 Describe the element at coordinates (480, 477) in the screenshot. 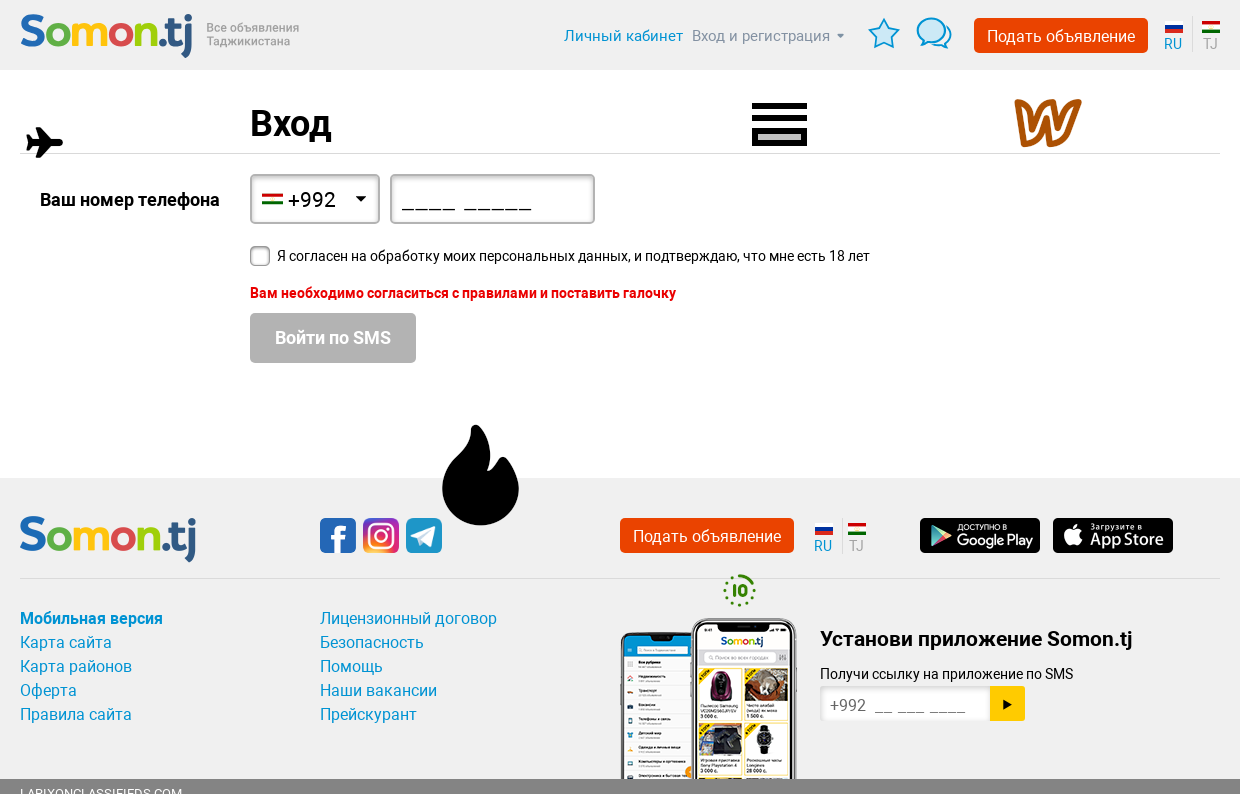

I see `indicates trending or hot content` at that location.